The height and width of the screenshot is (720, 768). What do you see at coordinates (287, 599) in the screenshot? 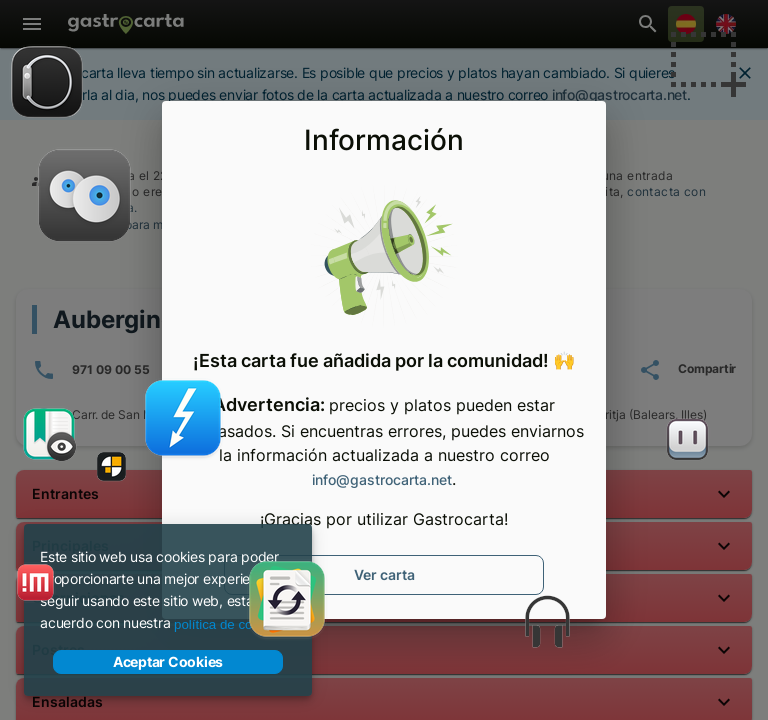
I see `open Morphosis file conversion app` at bounding box center [287, 599].